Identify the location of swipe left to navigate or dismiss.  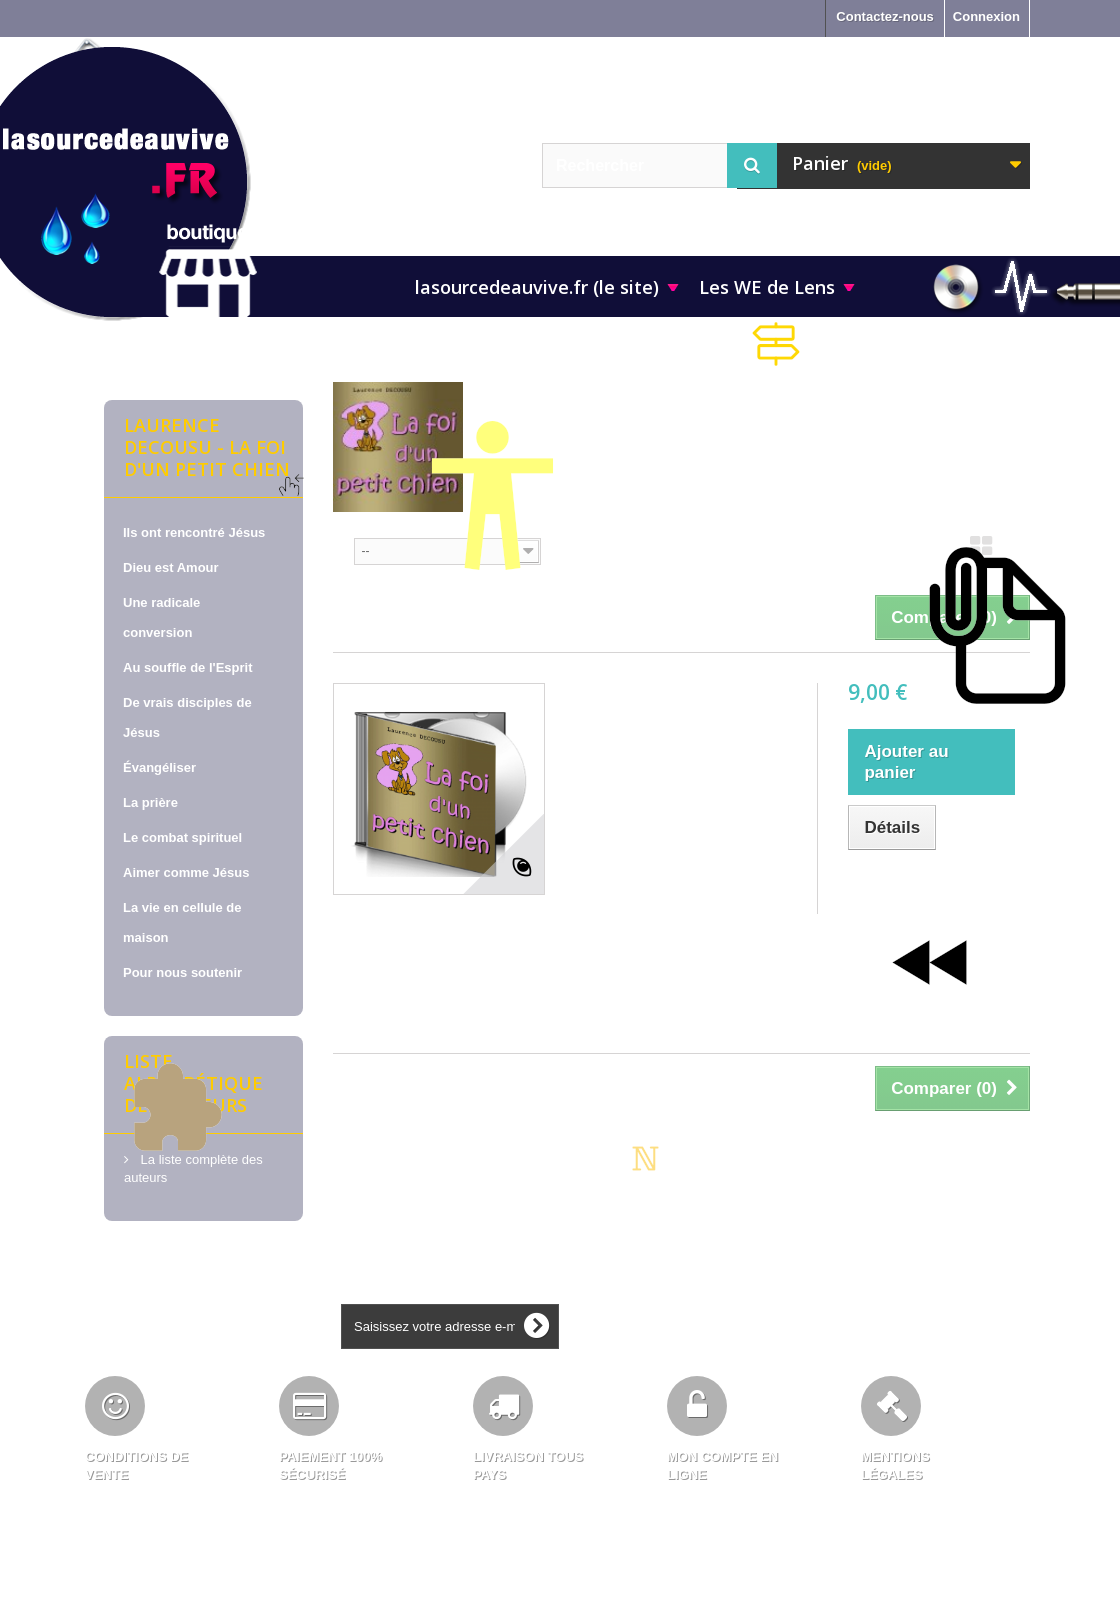
(290, 486).